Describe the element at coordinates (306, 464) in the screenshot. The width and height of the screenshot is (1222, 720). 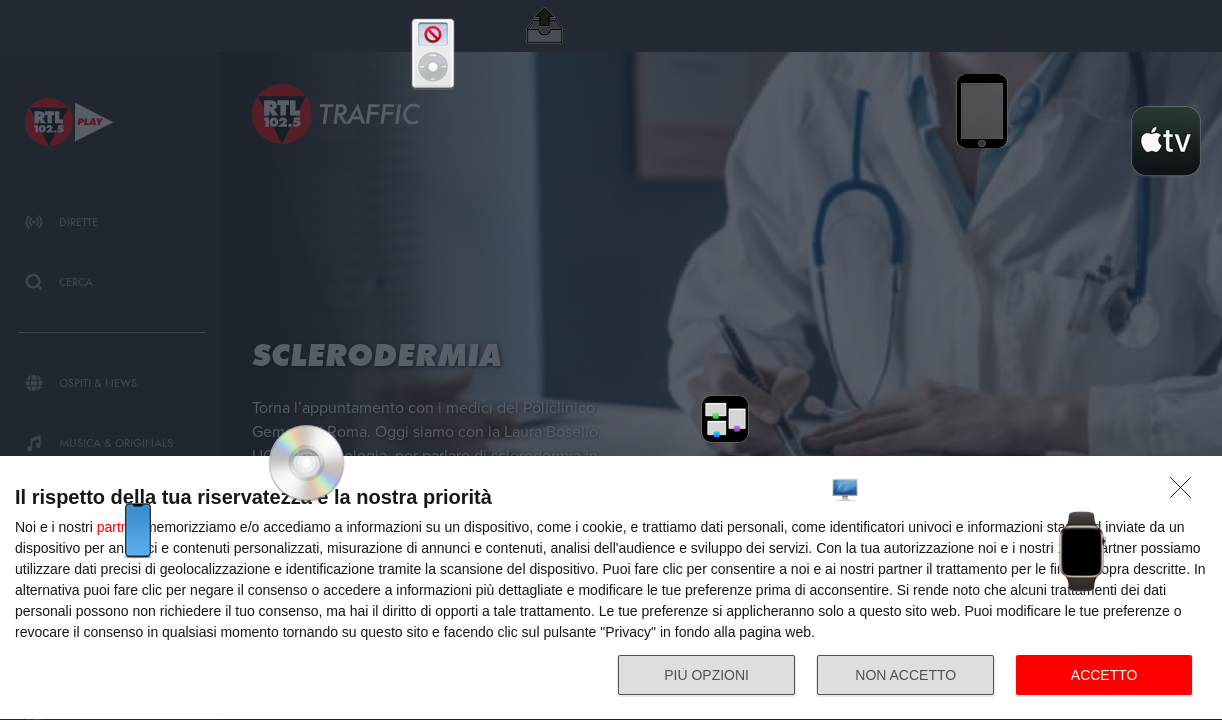
I see `access CD or optical disc drive` at that location.